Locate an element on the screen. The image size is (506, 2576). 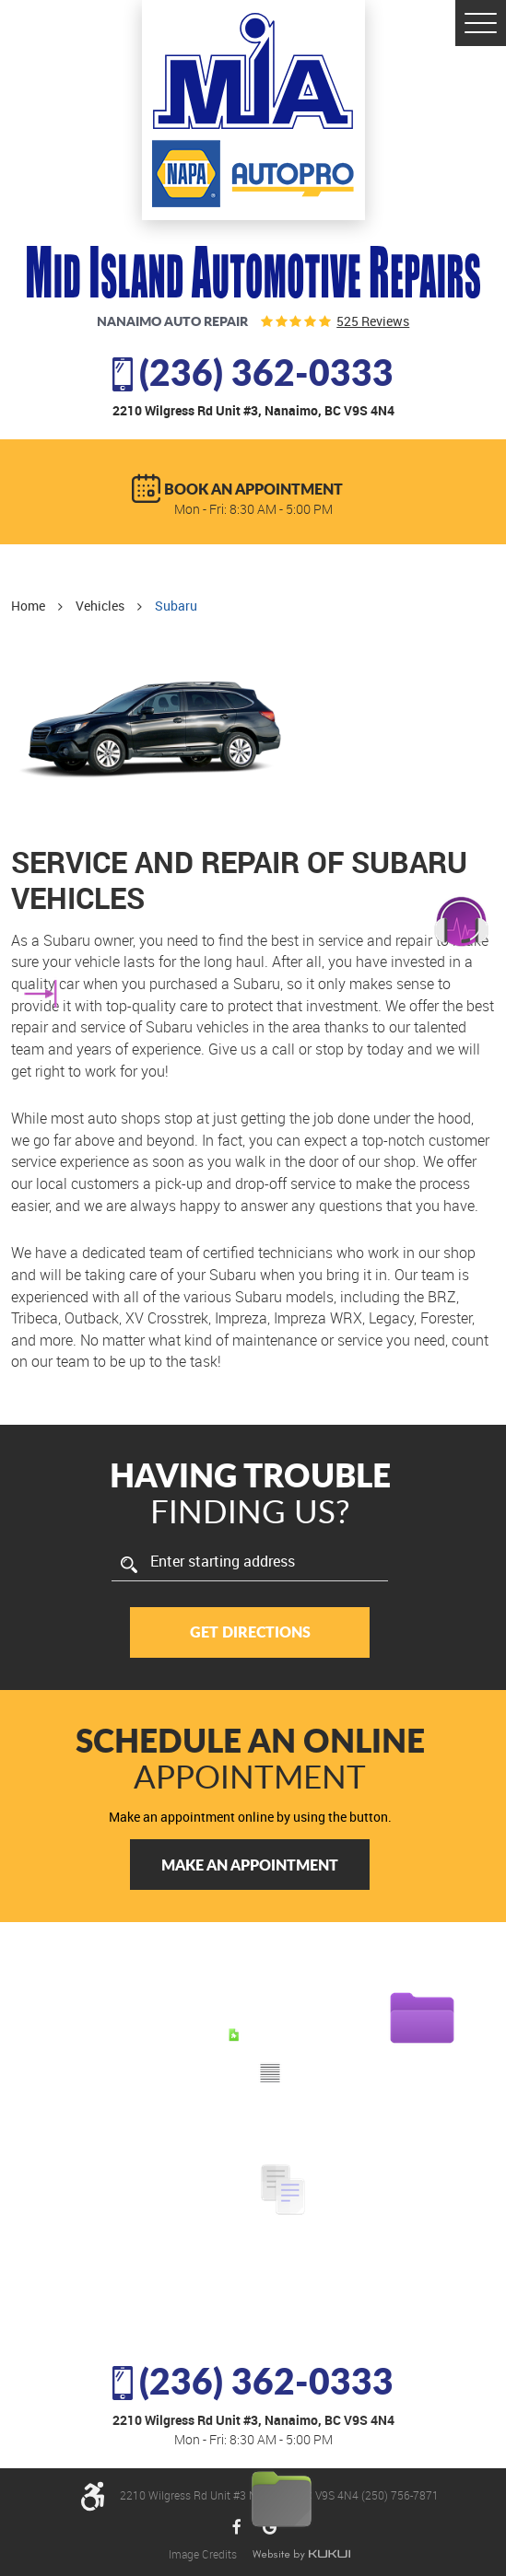
a browser or app extension file is located at coordinates (246, 2034).